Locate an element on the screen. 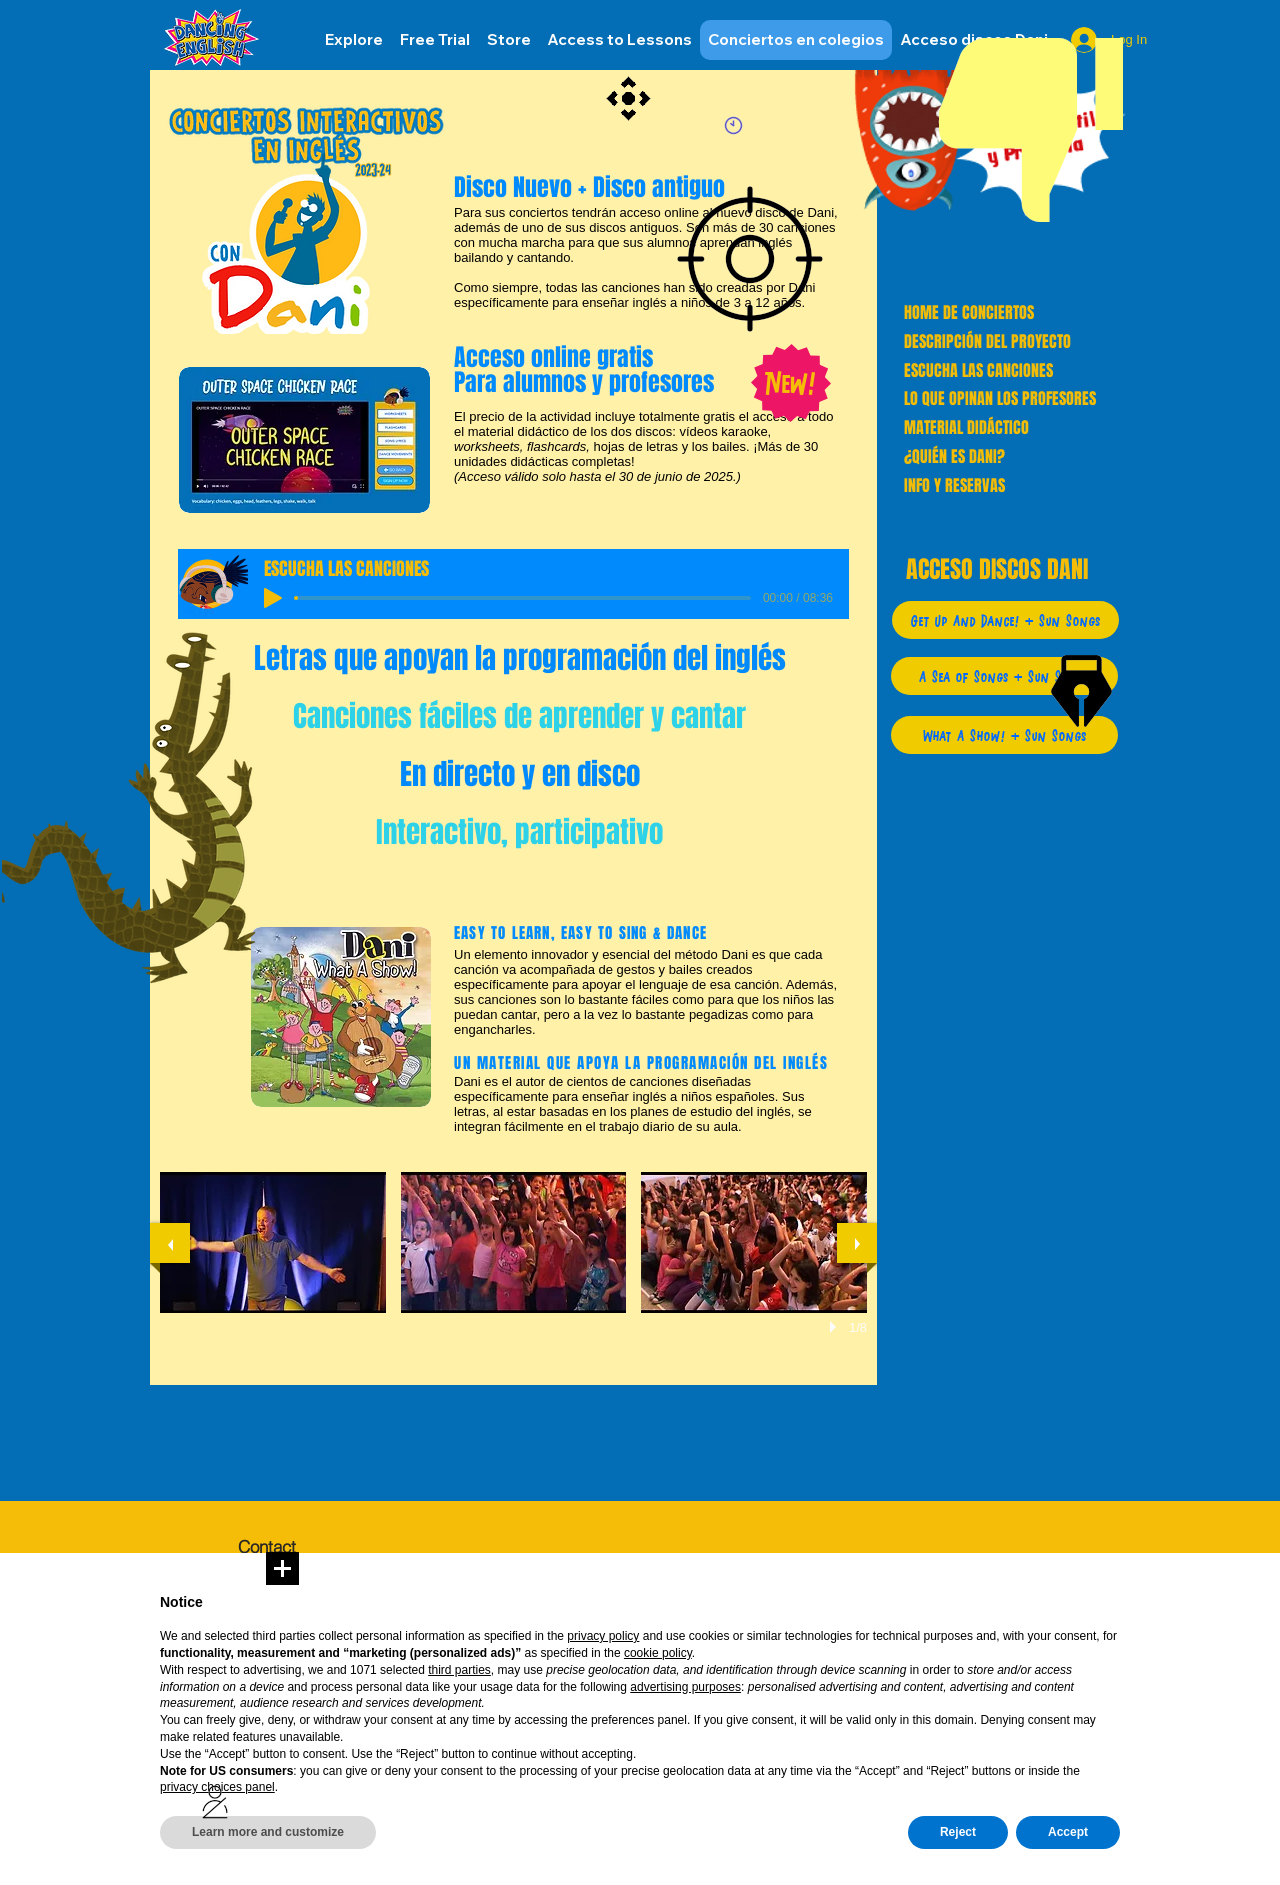 Image resolution: width=1280 pixels, height=1885 pixels. access drawing or illustration tools is located at coordinates (1081, 690).